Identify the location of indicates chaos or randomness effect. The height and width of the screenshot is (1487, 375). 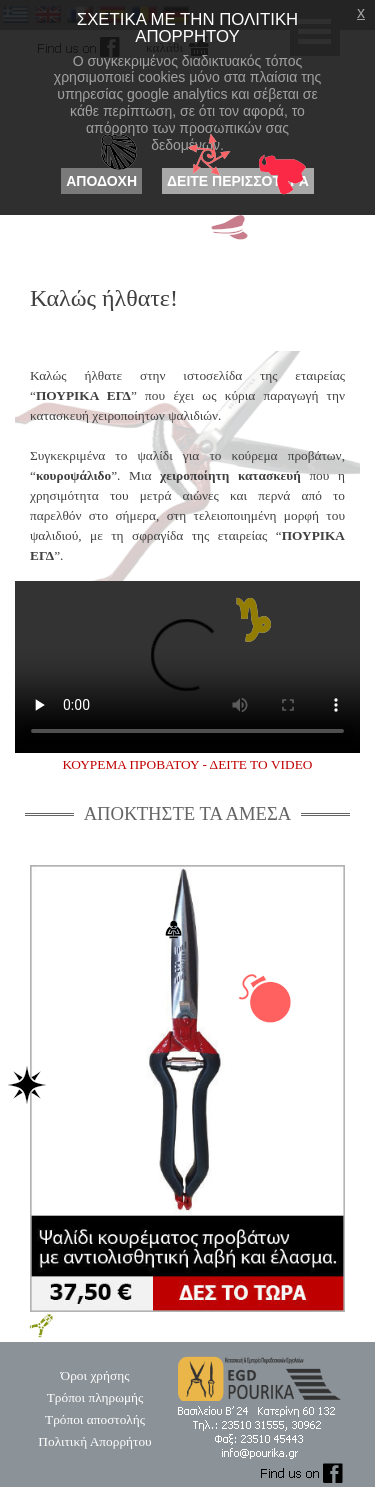
(209, 155).